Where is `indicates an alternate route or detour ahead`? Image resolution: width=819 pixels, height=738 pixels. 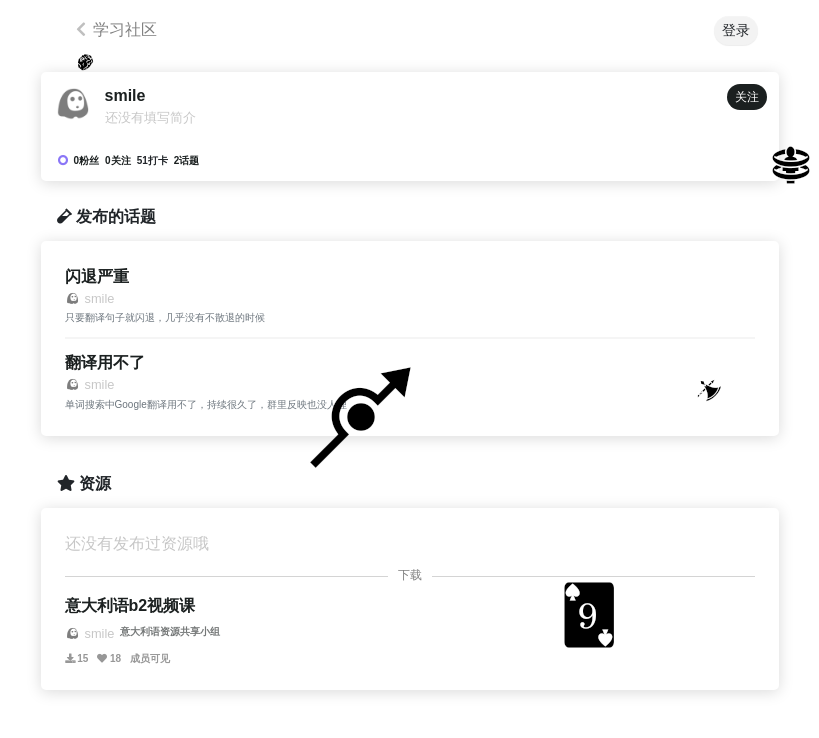 indicates an alternate route or detour ahead is located at coordinates (361, 417).